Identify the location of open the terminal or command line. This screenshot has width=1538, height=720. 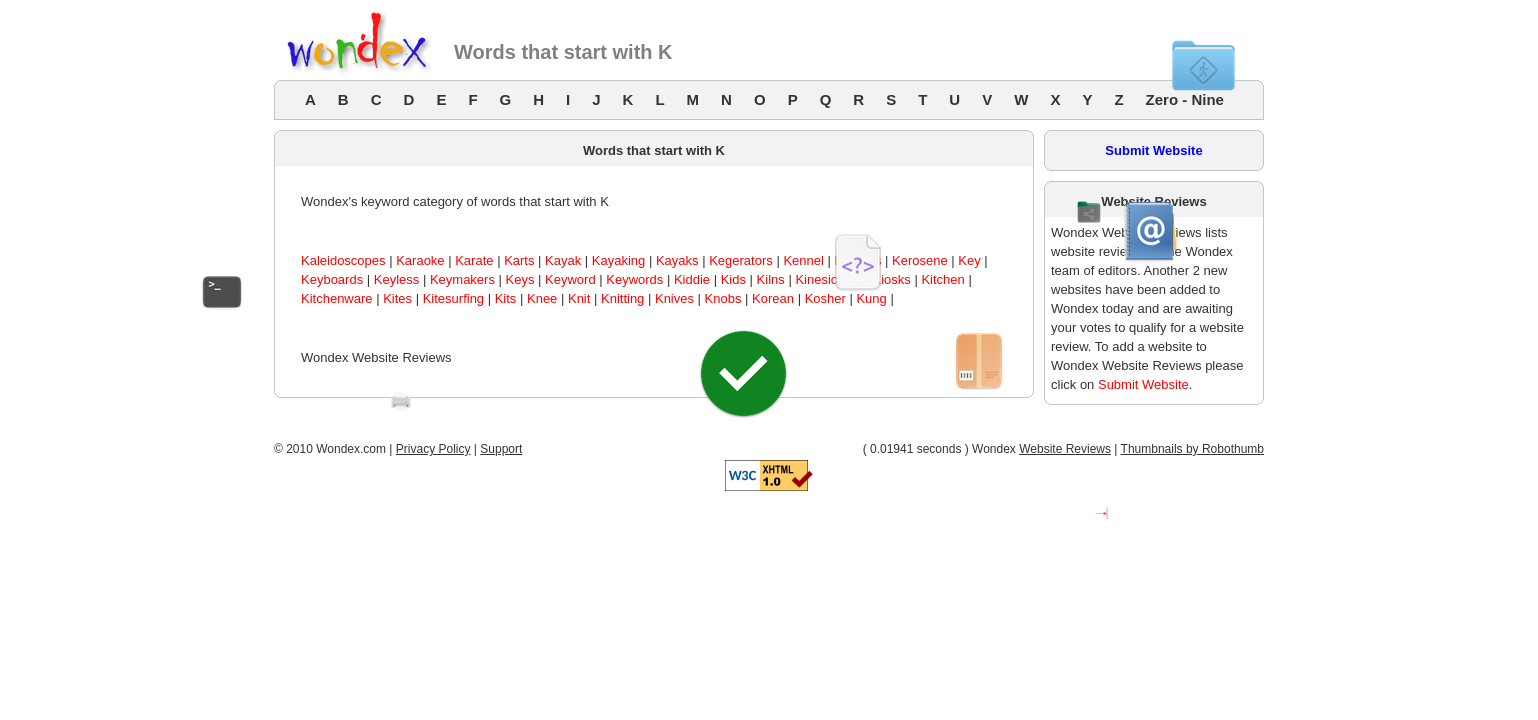
(222, 292).